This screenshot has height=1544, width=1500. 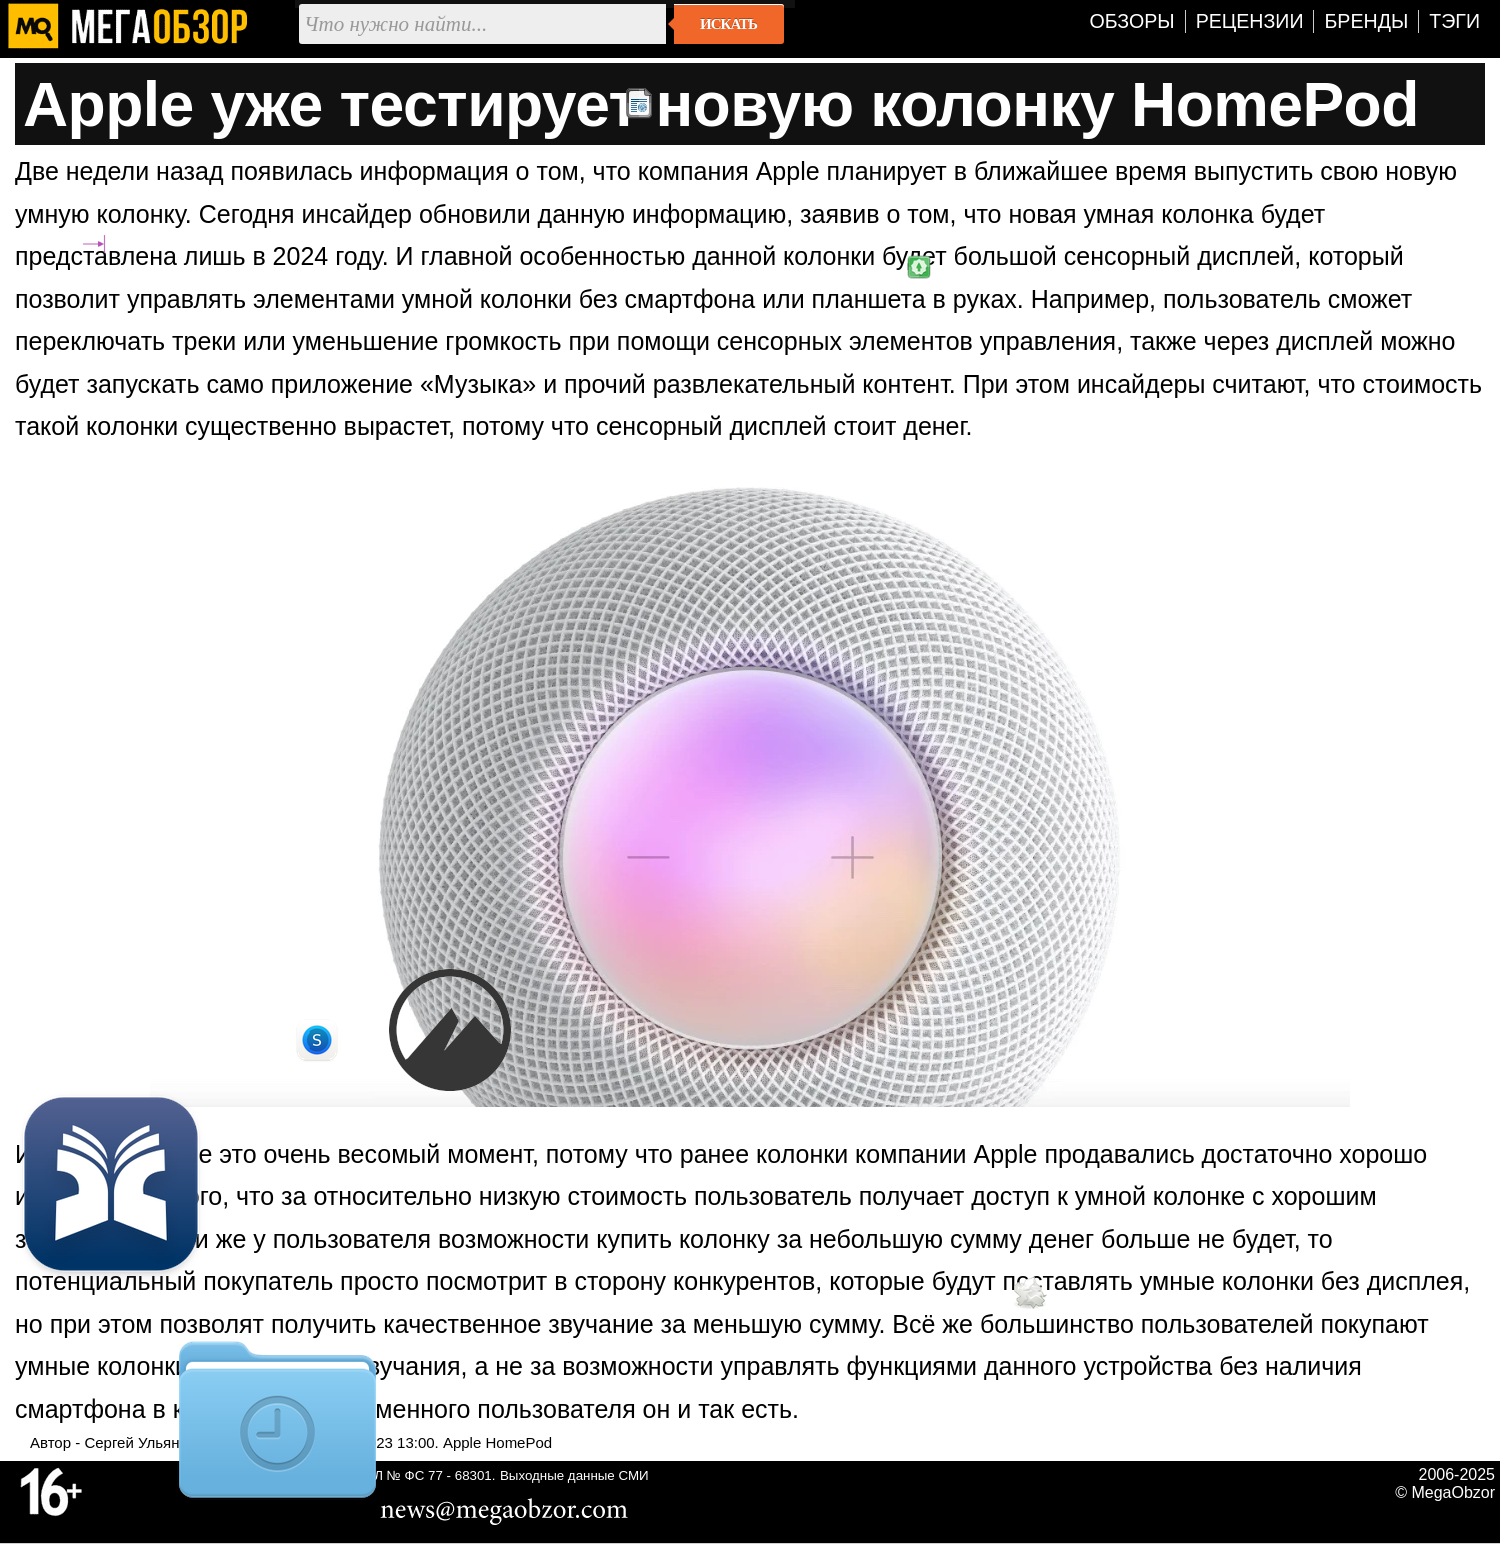 What do you see at coordinates (111, 1184) in the screenshot?
I see `open JabRef reference manager` at bounding box center [111, 1184].